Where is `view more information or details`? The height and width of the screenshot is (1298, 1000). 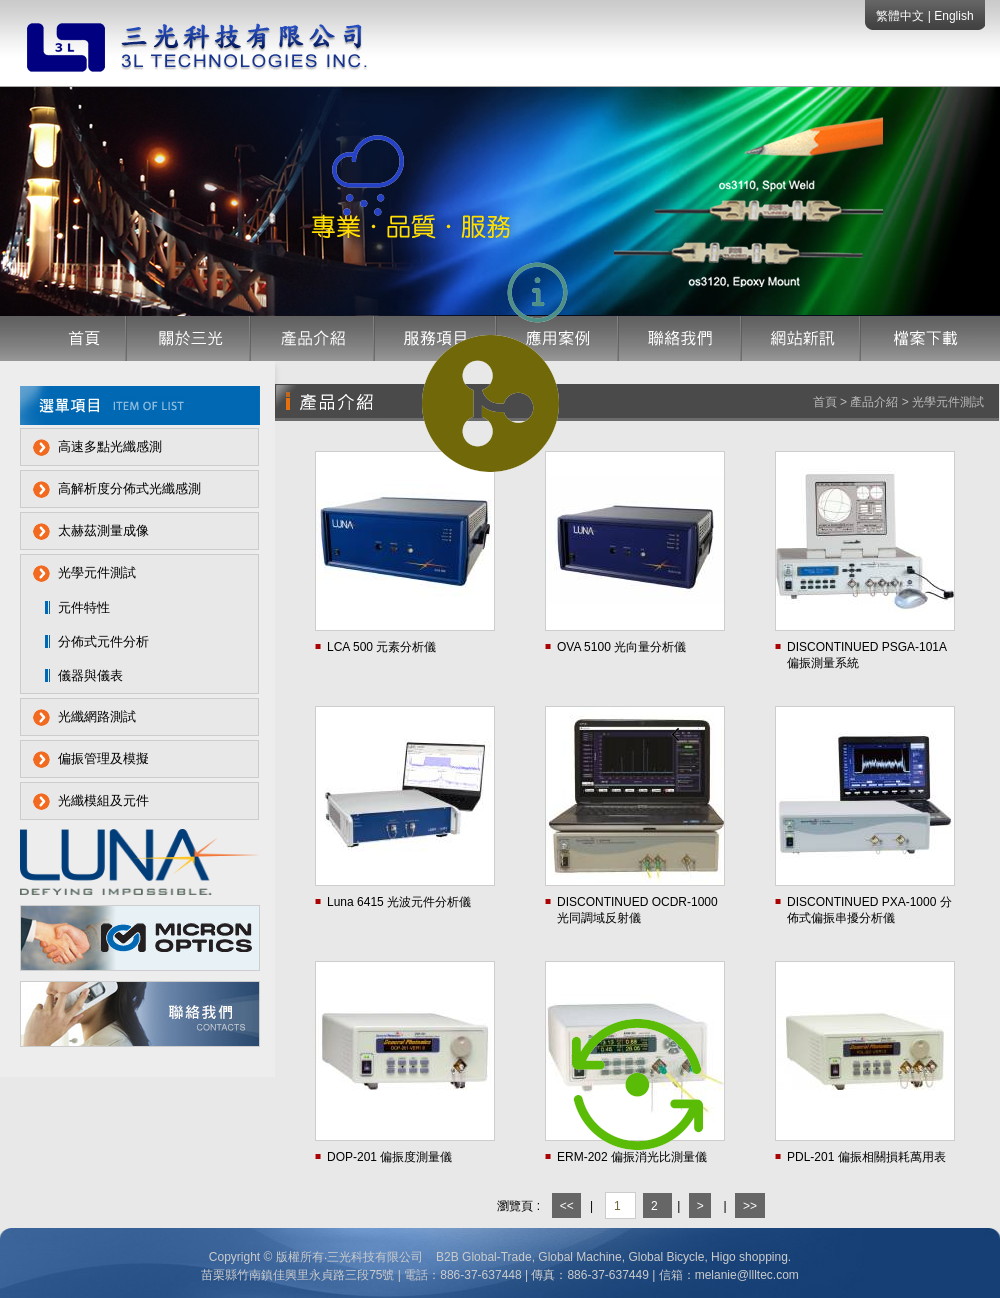
view more information or details is located at coordinates (537, 292).